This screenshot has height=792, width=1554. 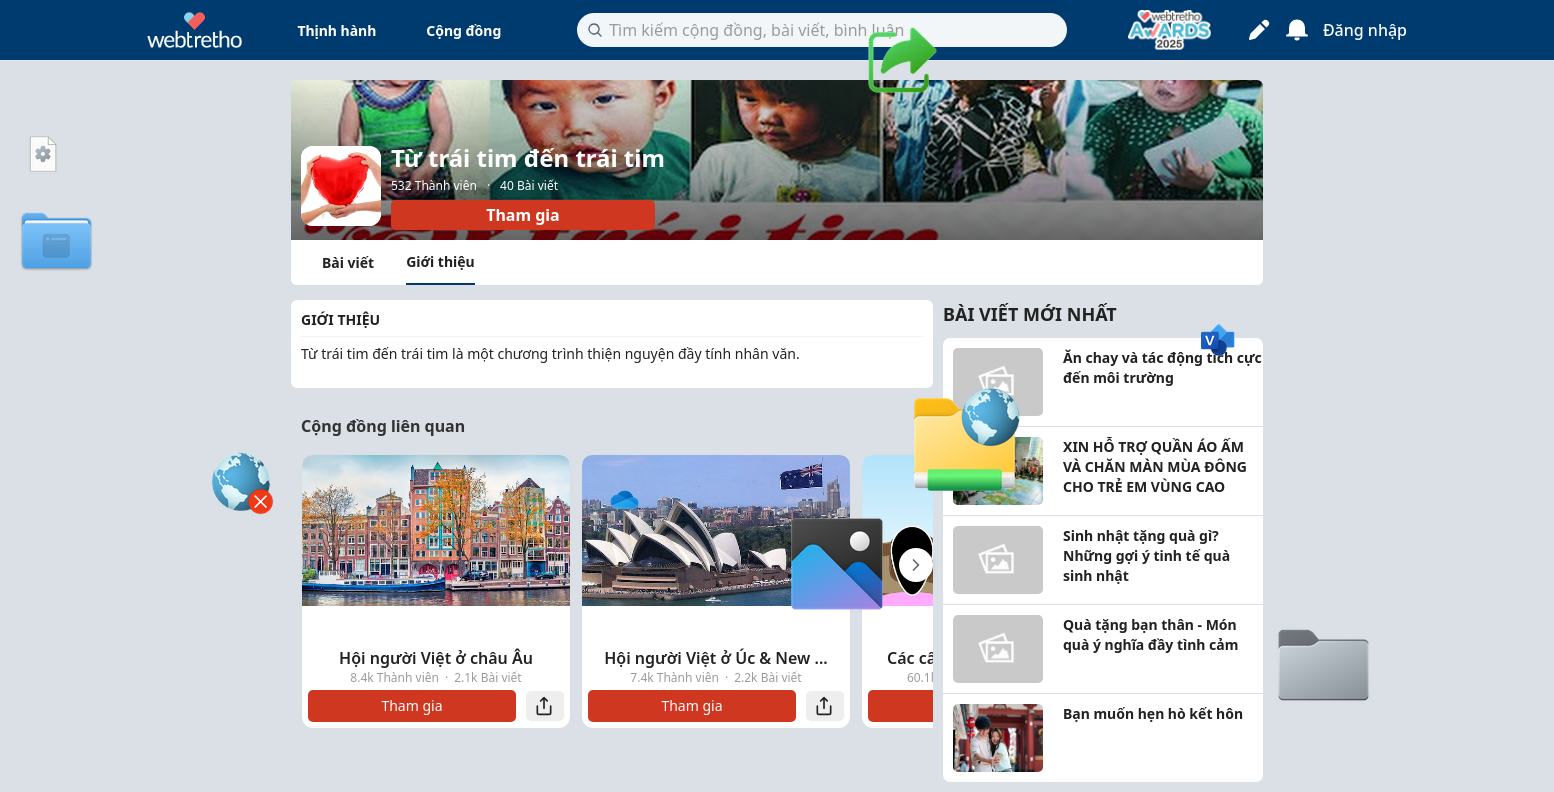 I want to click on open a folder to view its contents, so click(x=1323, y=667).